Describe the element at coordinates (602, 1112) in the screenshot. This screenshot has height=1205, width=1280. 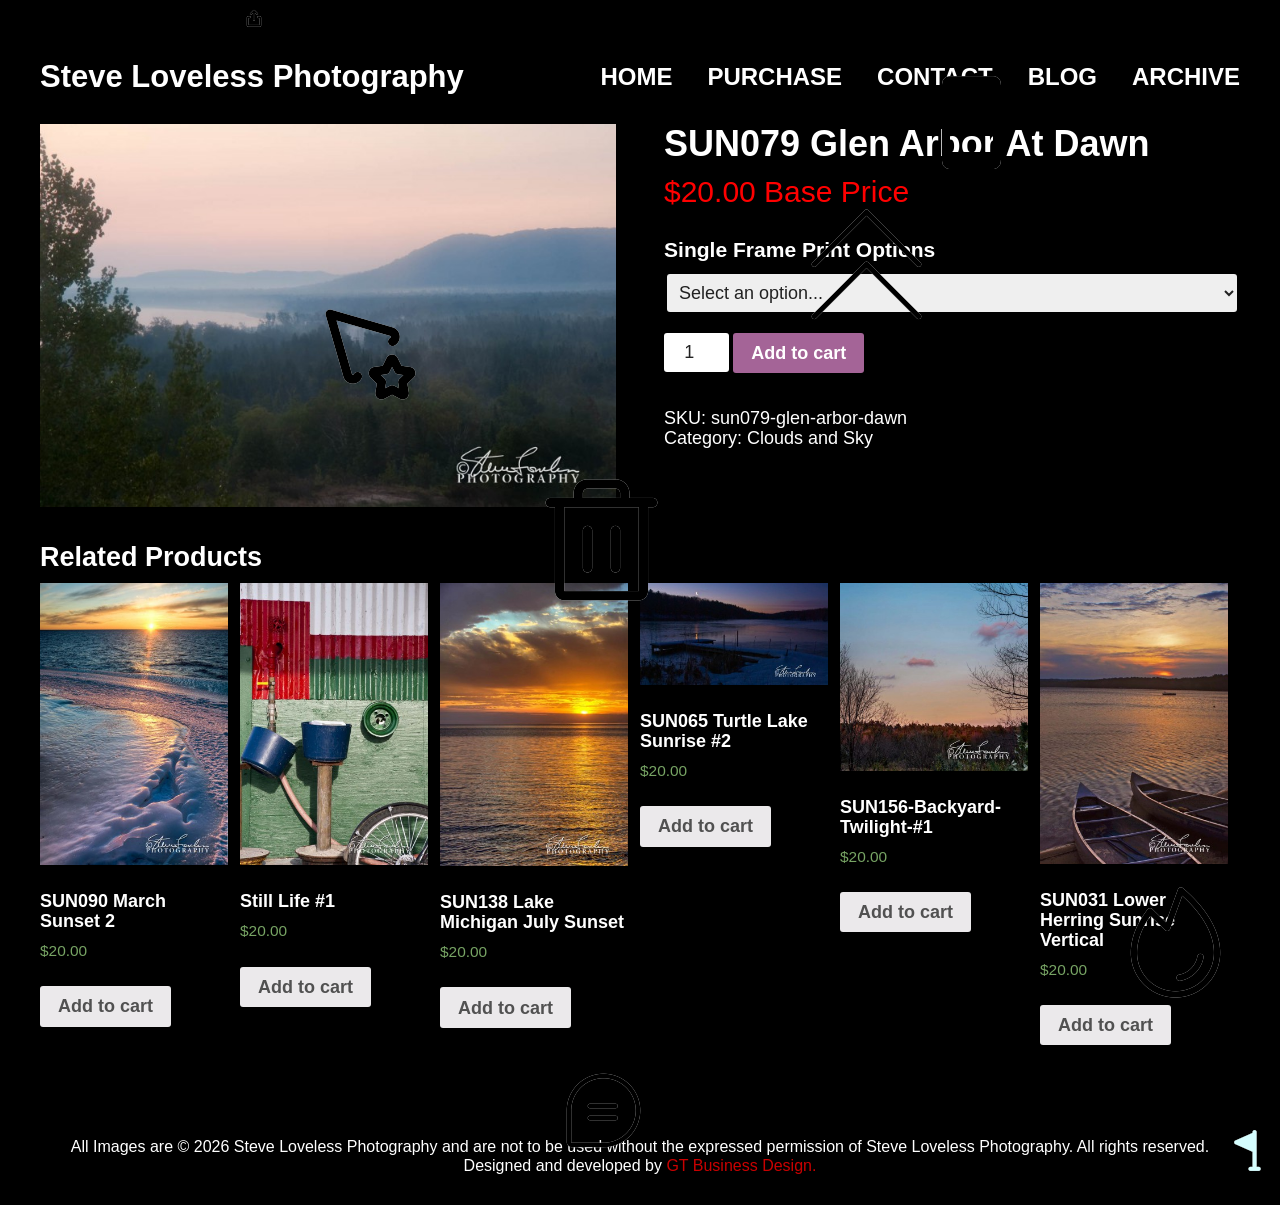
I see `open chat or messaging` at that location.